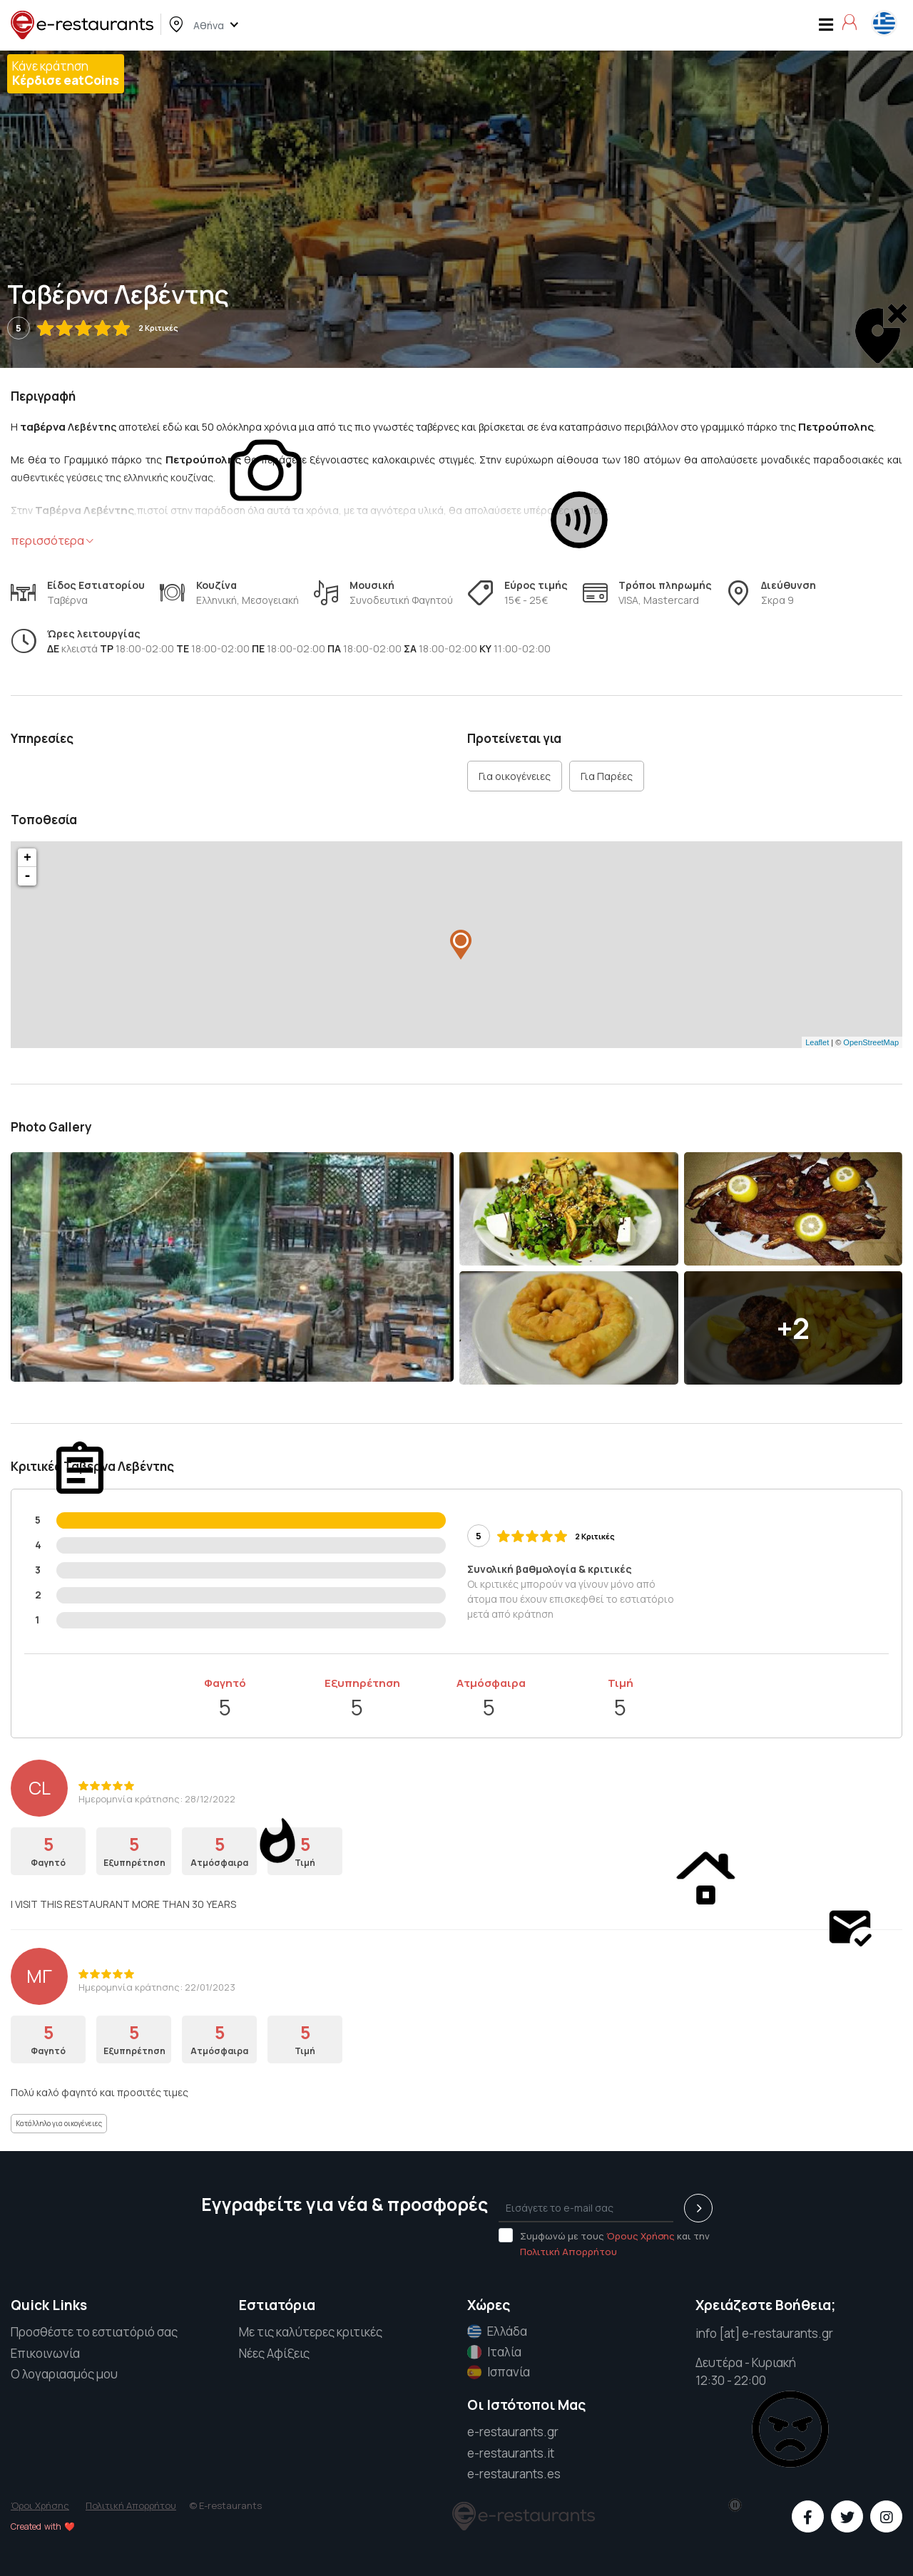 The image size is (913, 2576). Describe the element at coordinates (850, 1926) in the screenshot. I see `mark email as read` at that location.